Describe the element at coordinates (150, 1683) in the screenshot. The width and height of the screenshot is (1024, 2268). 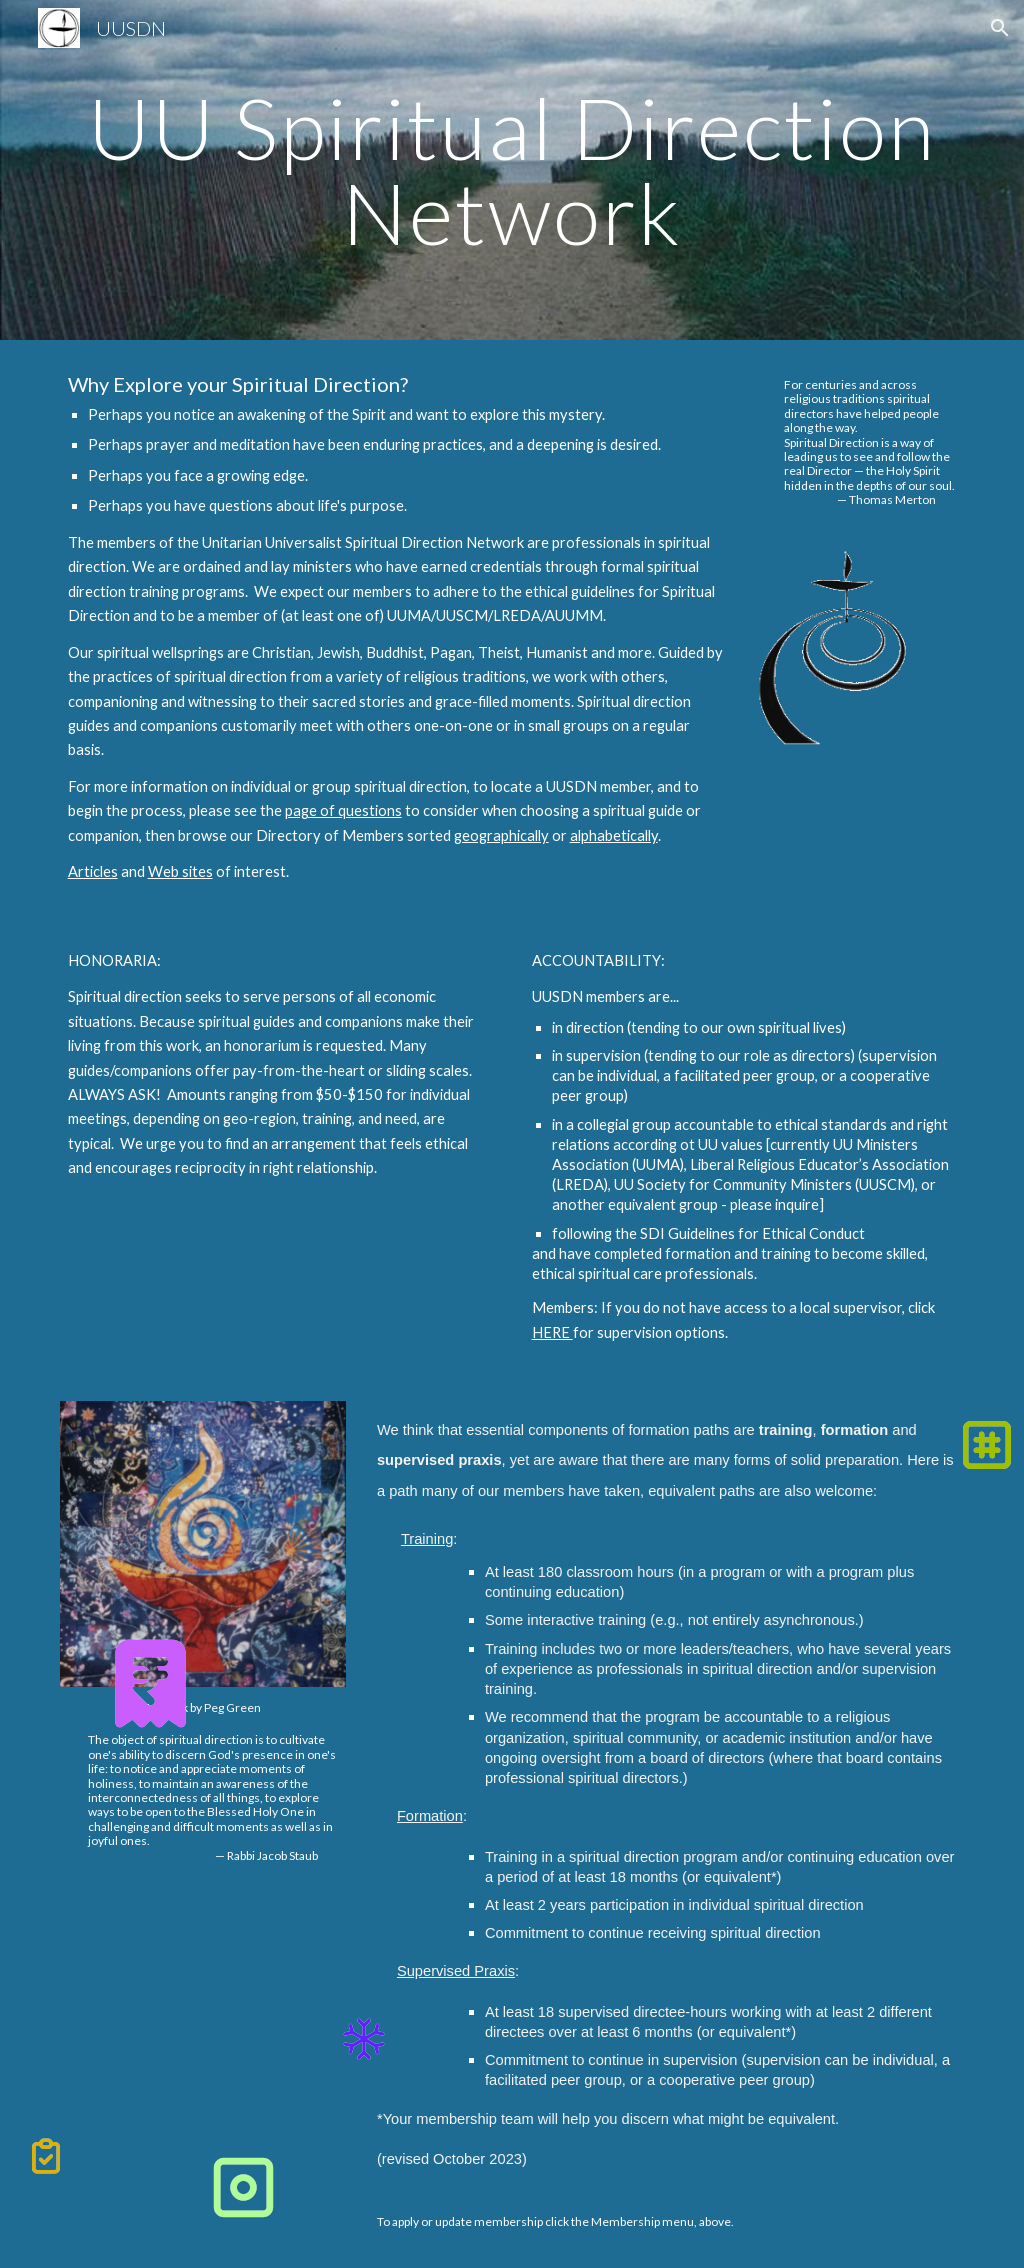
I see `view payment receipt in rupees` at that location.